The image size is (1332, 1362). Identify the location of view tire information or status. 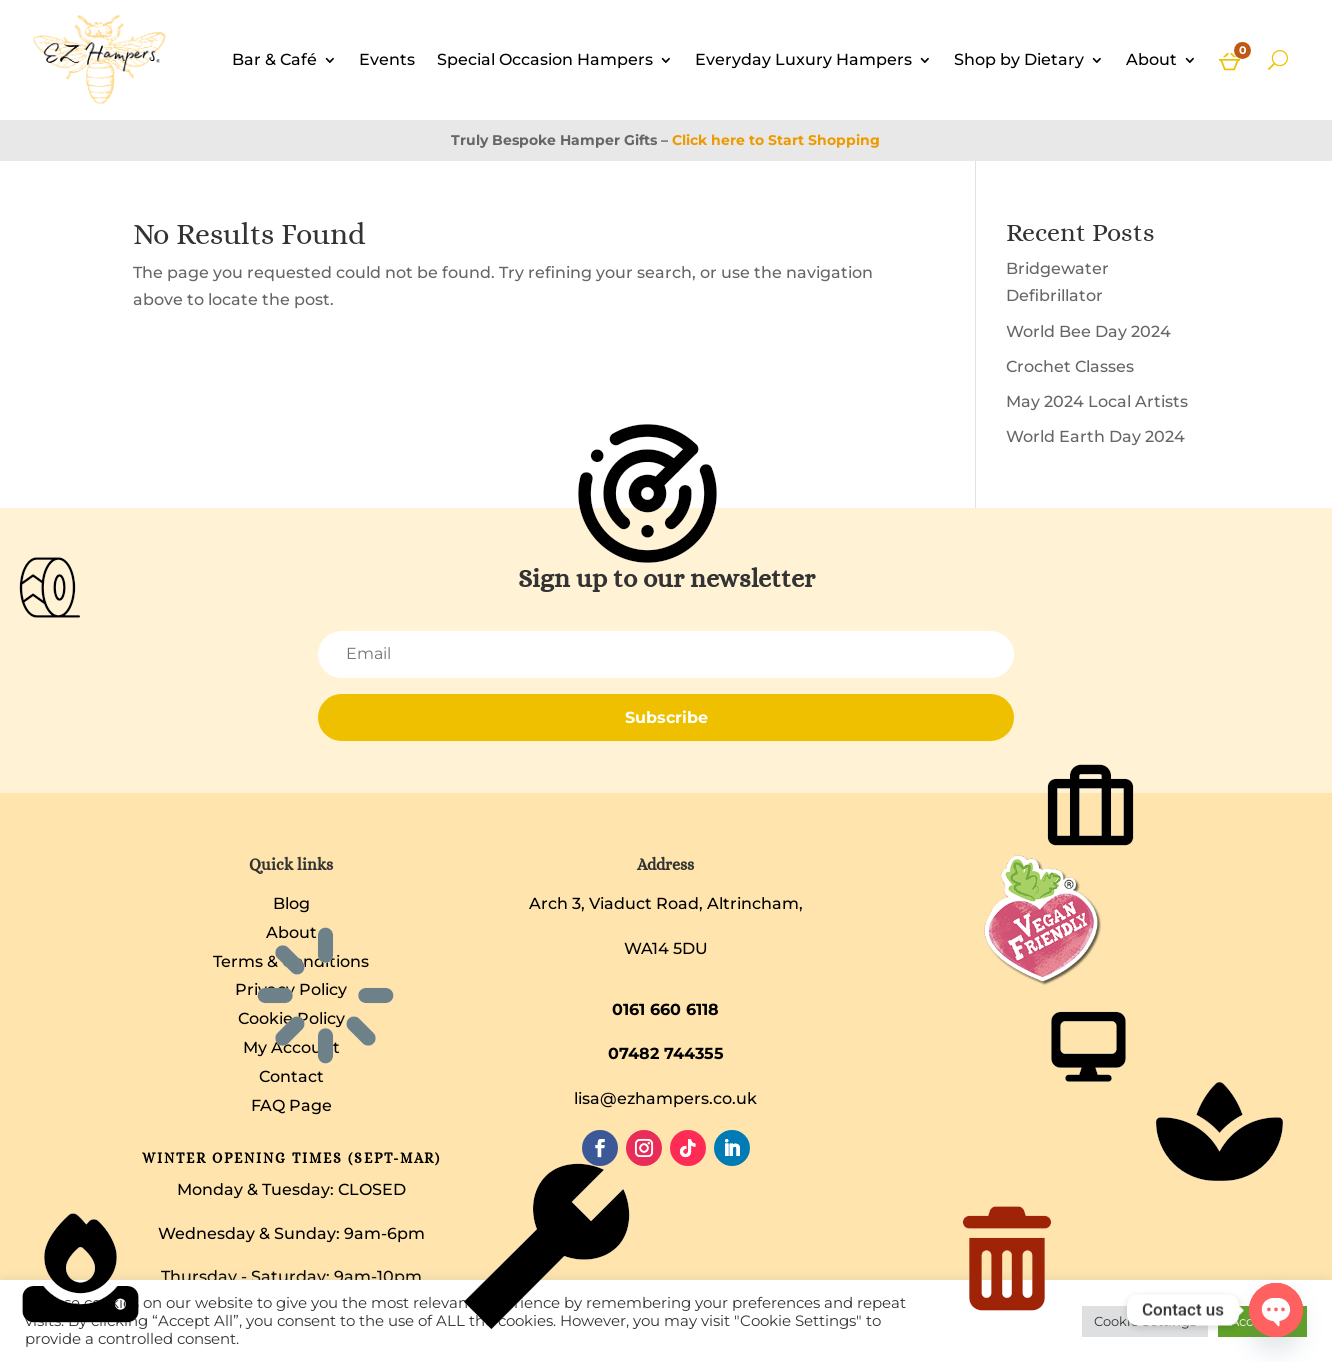
(47, 587).